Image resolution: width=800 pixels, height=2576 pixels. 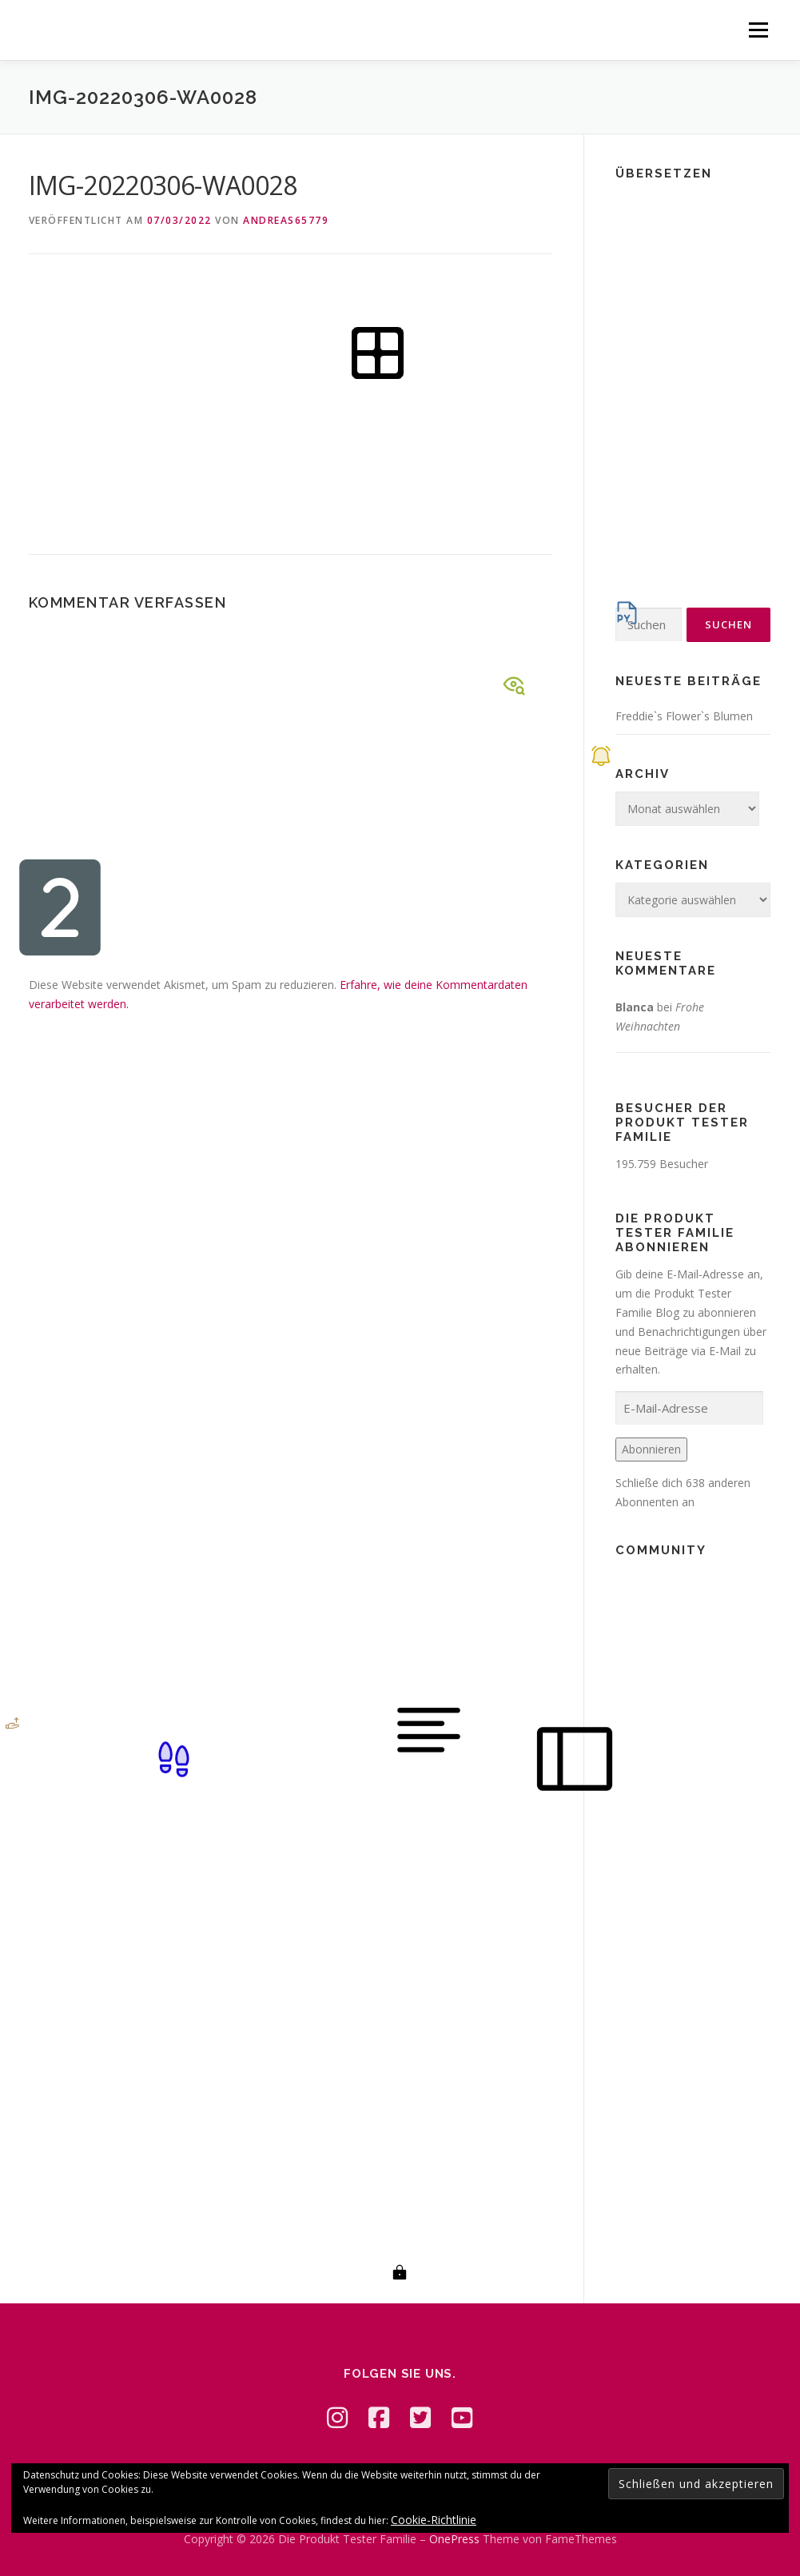 What do you see at coordinates (13, 1724) in the screenshot?
I see `upload or share from your hand` at bounding box center [13, 1724].